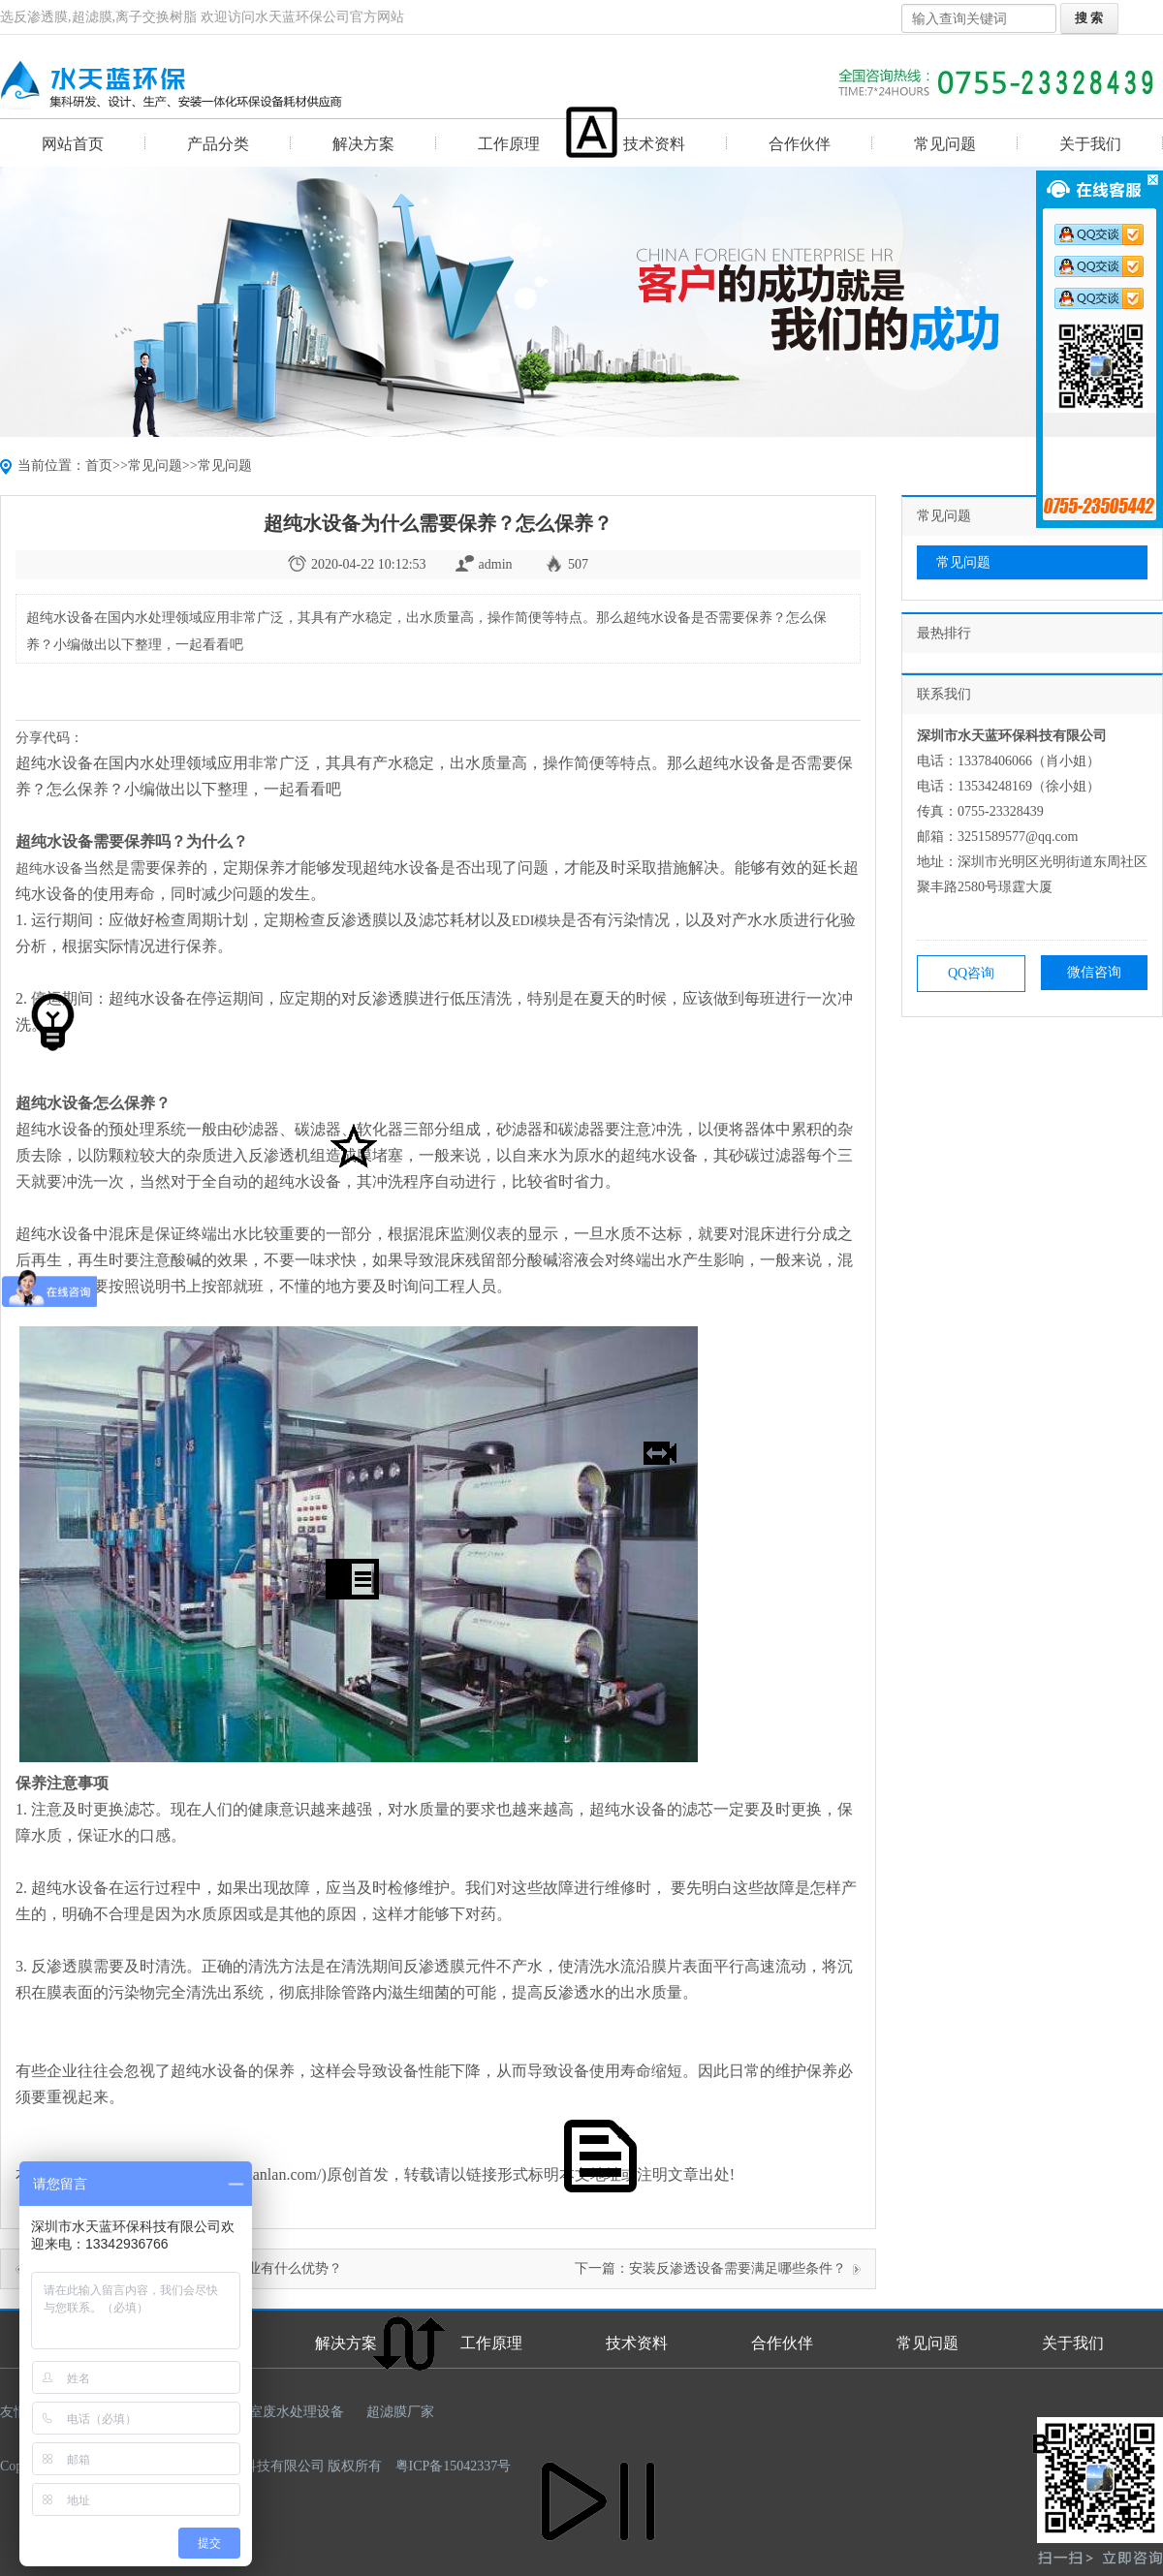 Image resolution: width=1163 pixels, height=2576 pixels. Describe the element at coordinates (52, 1020) in the screenshot. I see `access tips or helpful suggestions` at that location.